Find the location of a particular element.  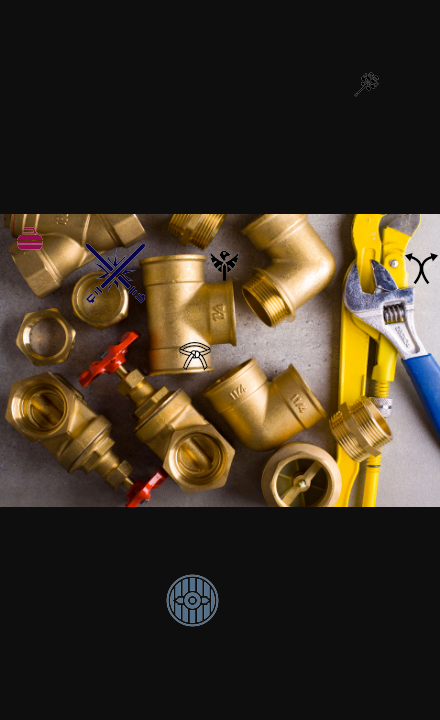

access curling game or sports content is located at coordinates (30, 237).